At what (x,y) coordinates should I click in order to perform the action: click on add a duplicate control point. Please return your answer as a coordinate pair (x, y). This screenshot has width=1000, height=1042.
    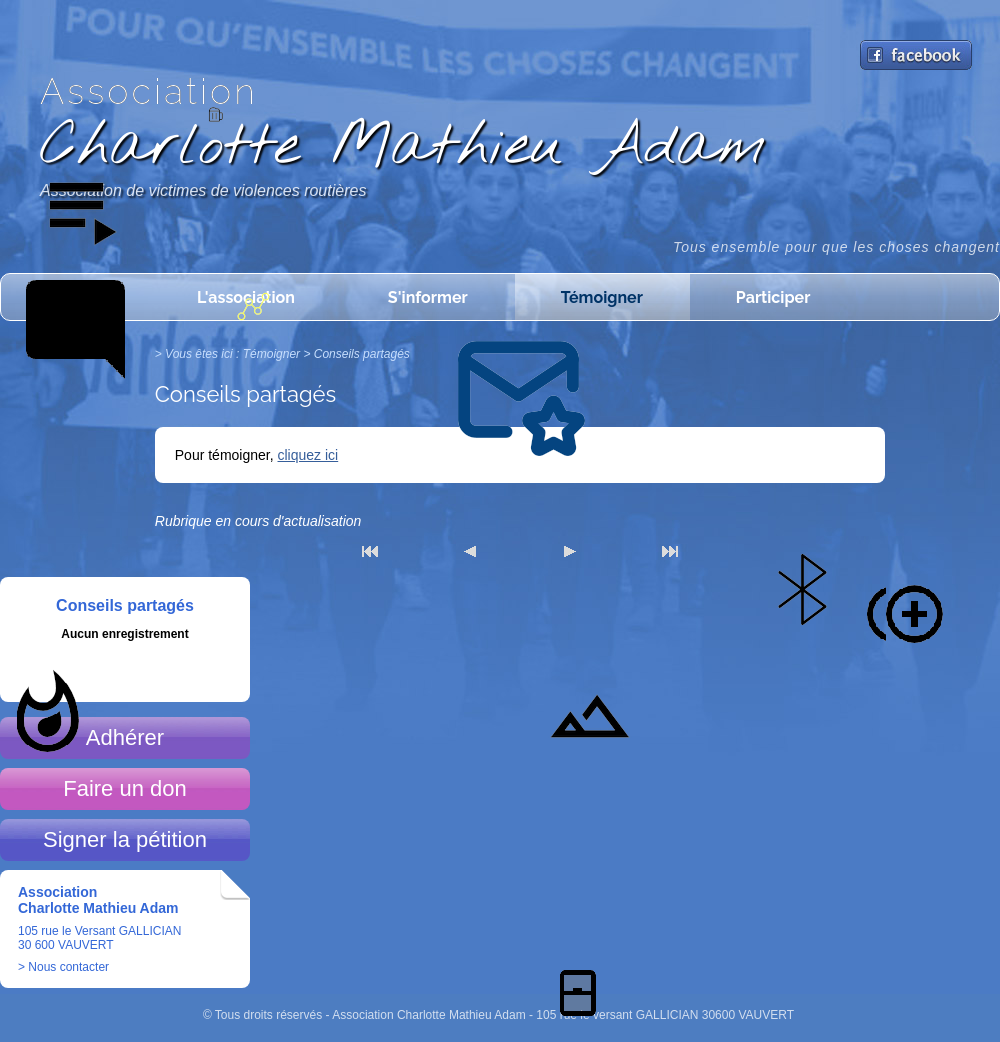
    Looking at the image, I should click on (905, 614).